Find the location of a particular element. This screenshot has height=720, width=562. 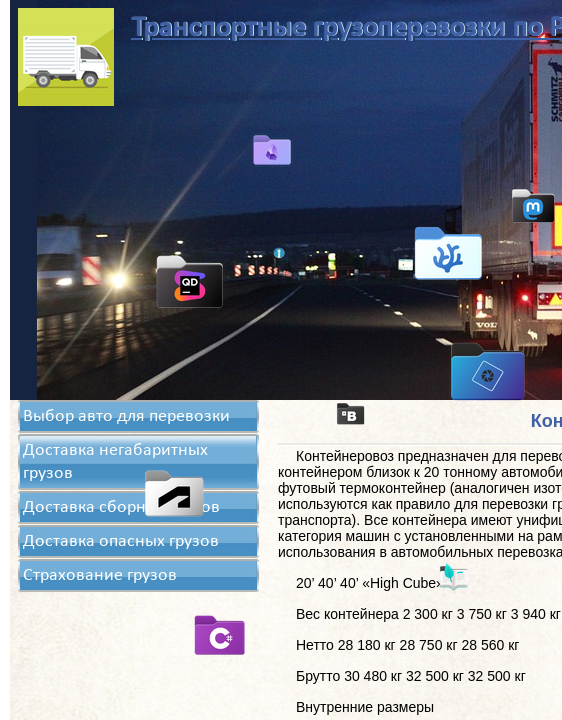

open obsidian vault folder is located at coordinates (272, 151).